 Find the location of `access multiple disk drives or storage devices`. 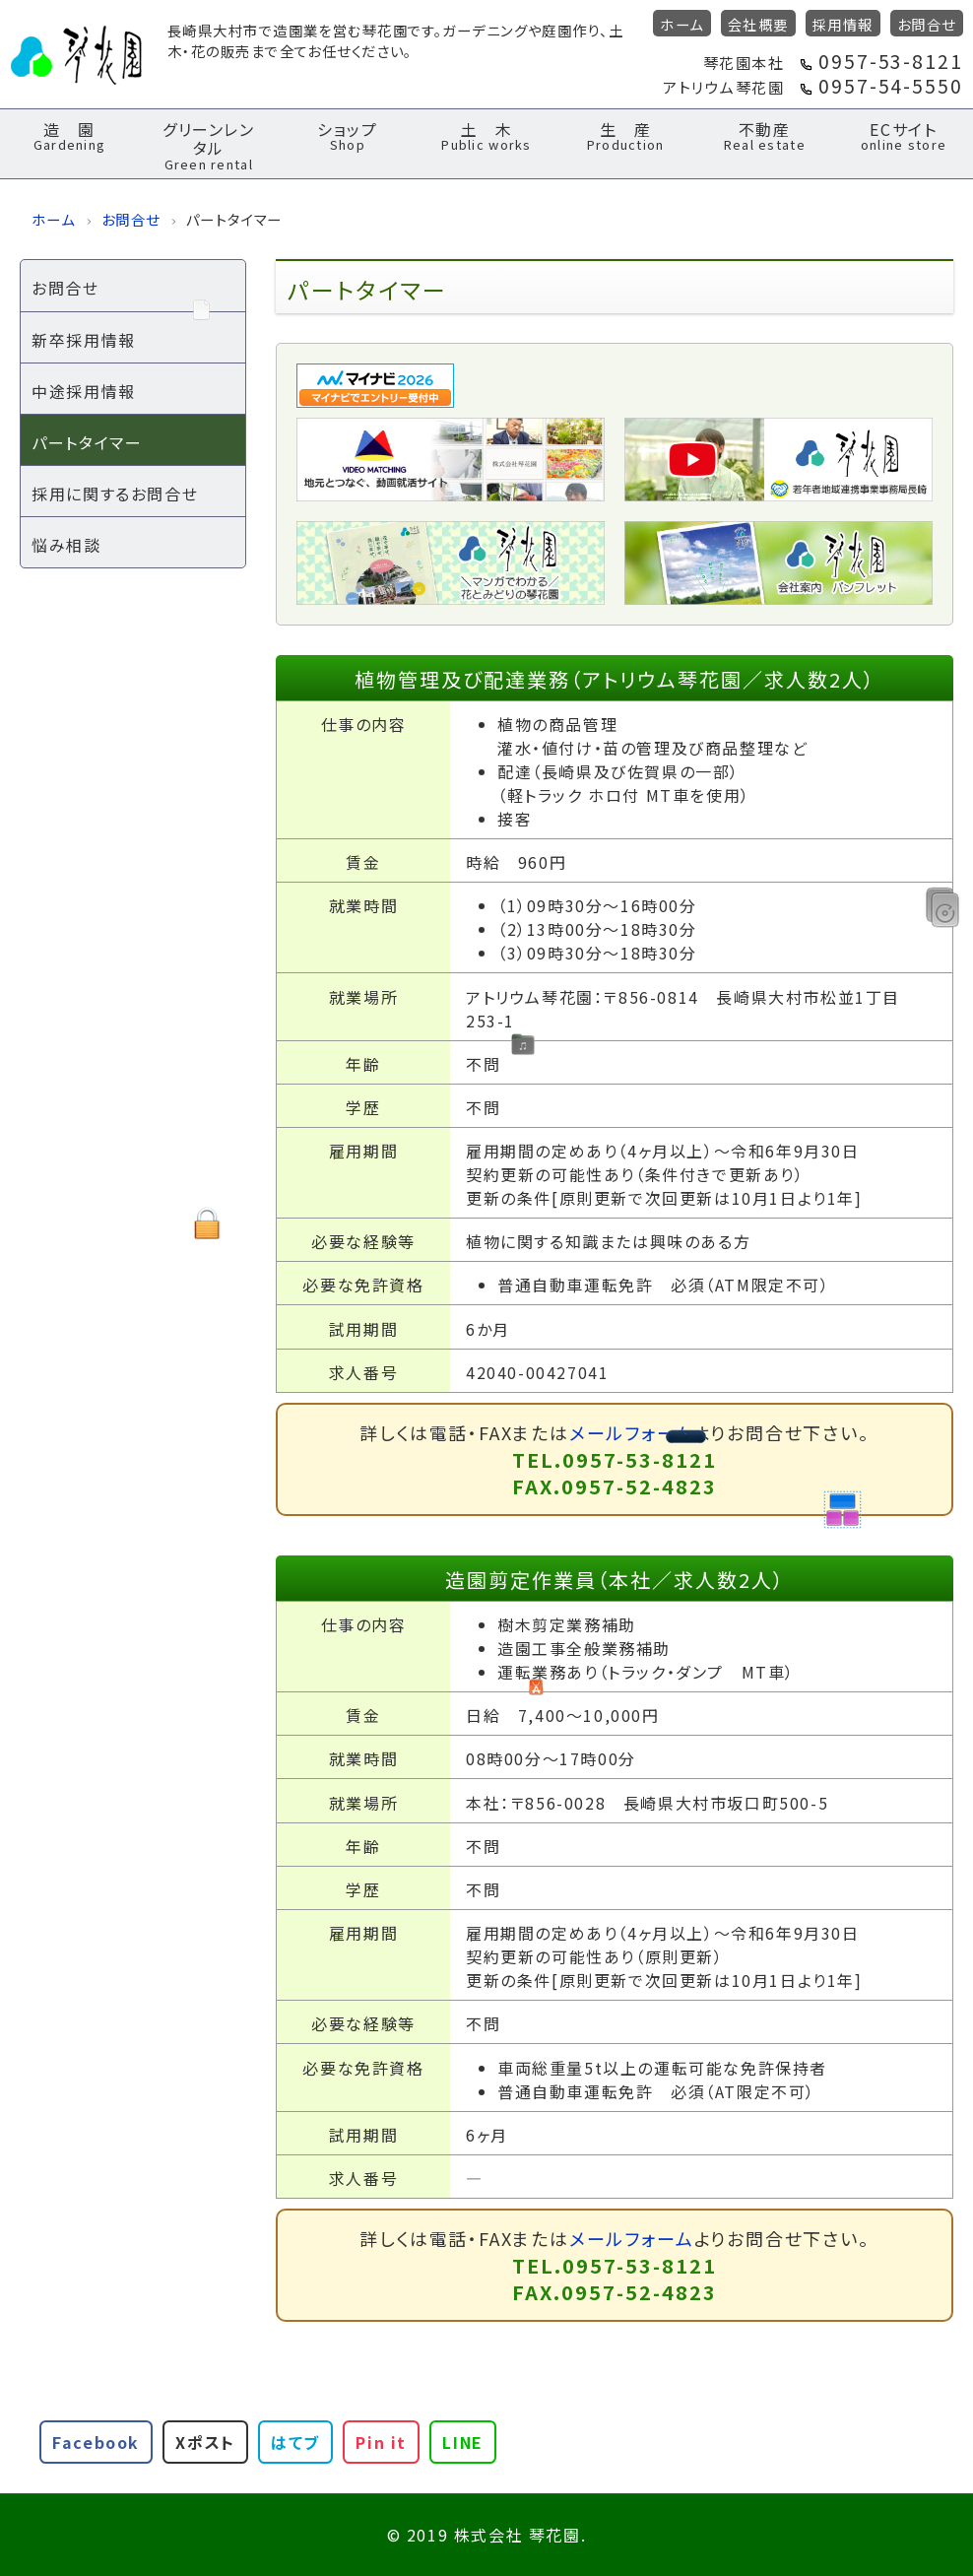

access multiple disk drives or storage devices is located at coordinates (942, 907).